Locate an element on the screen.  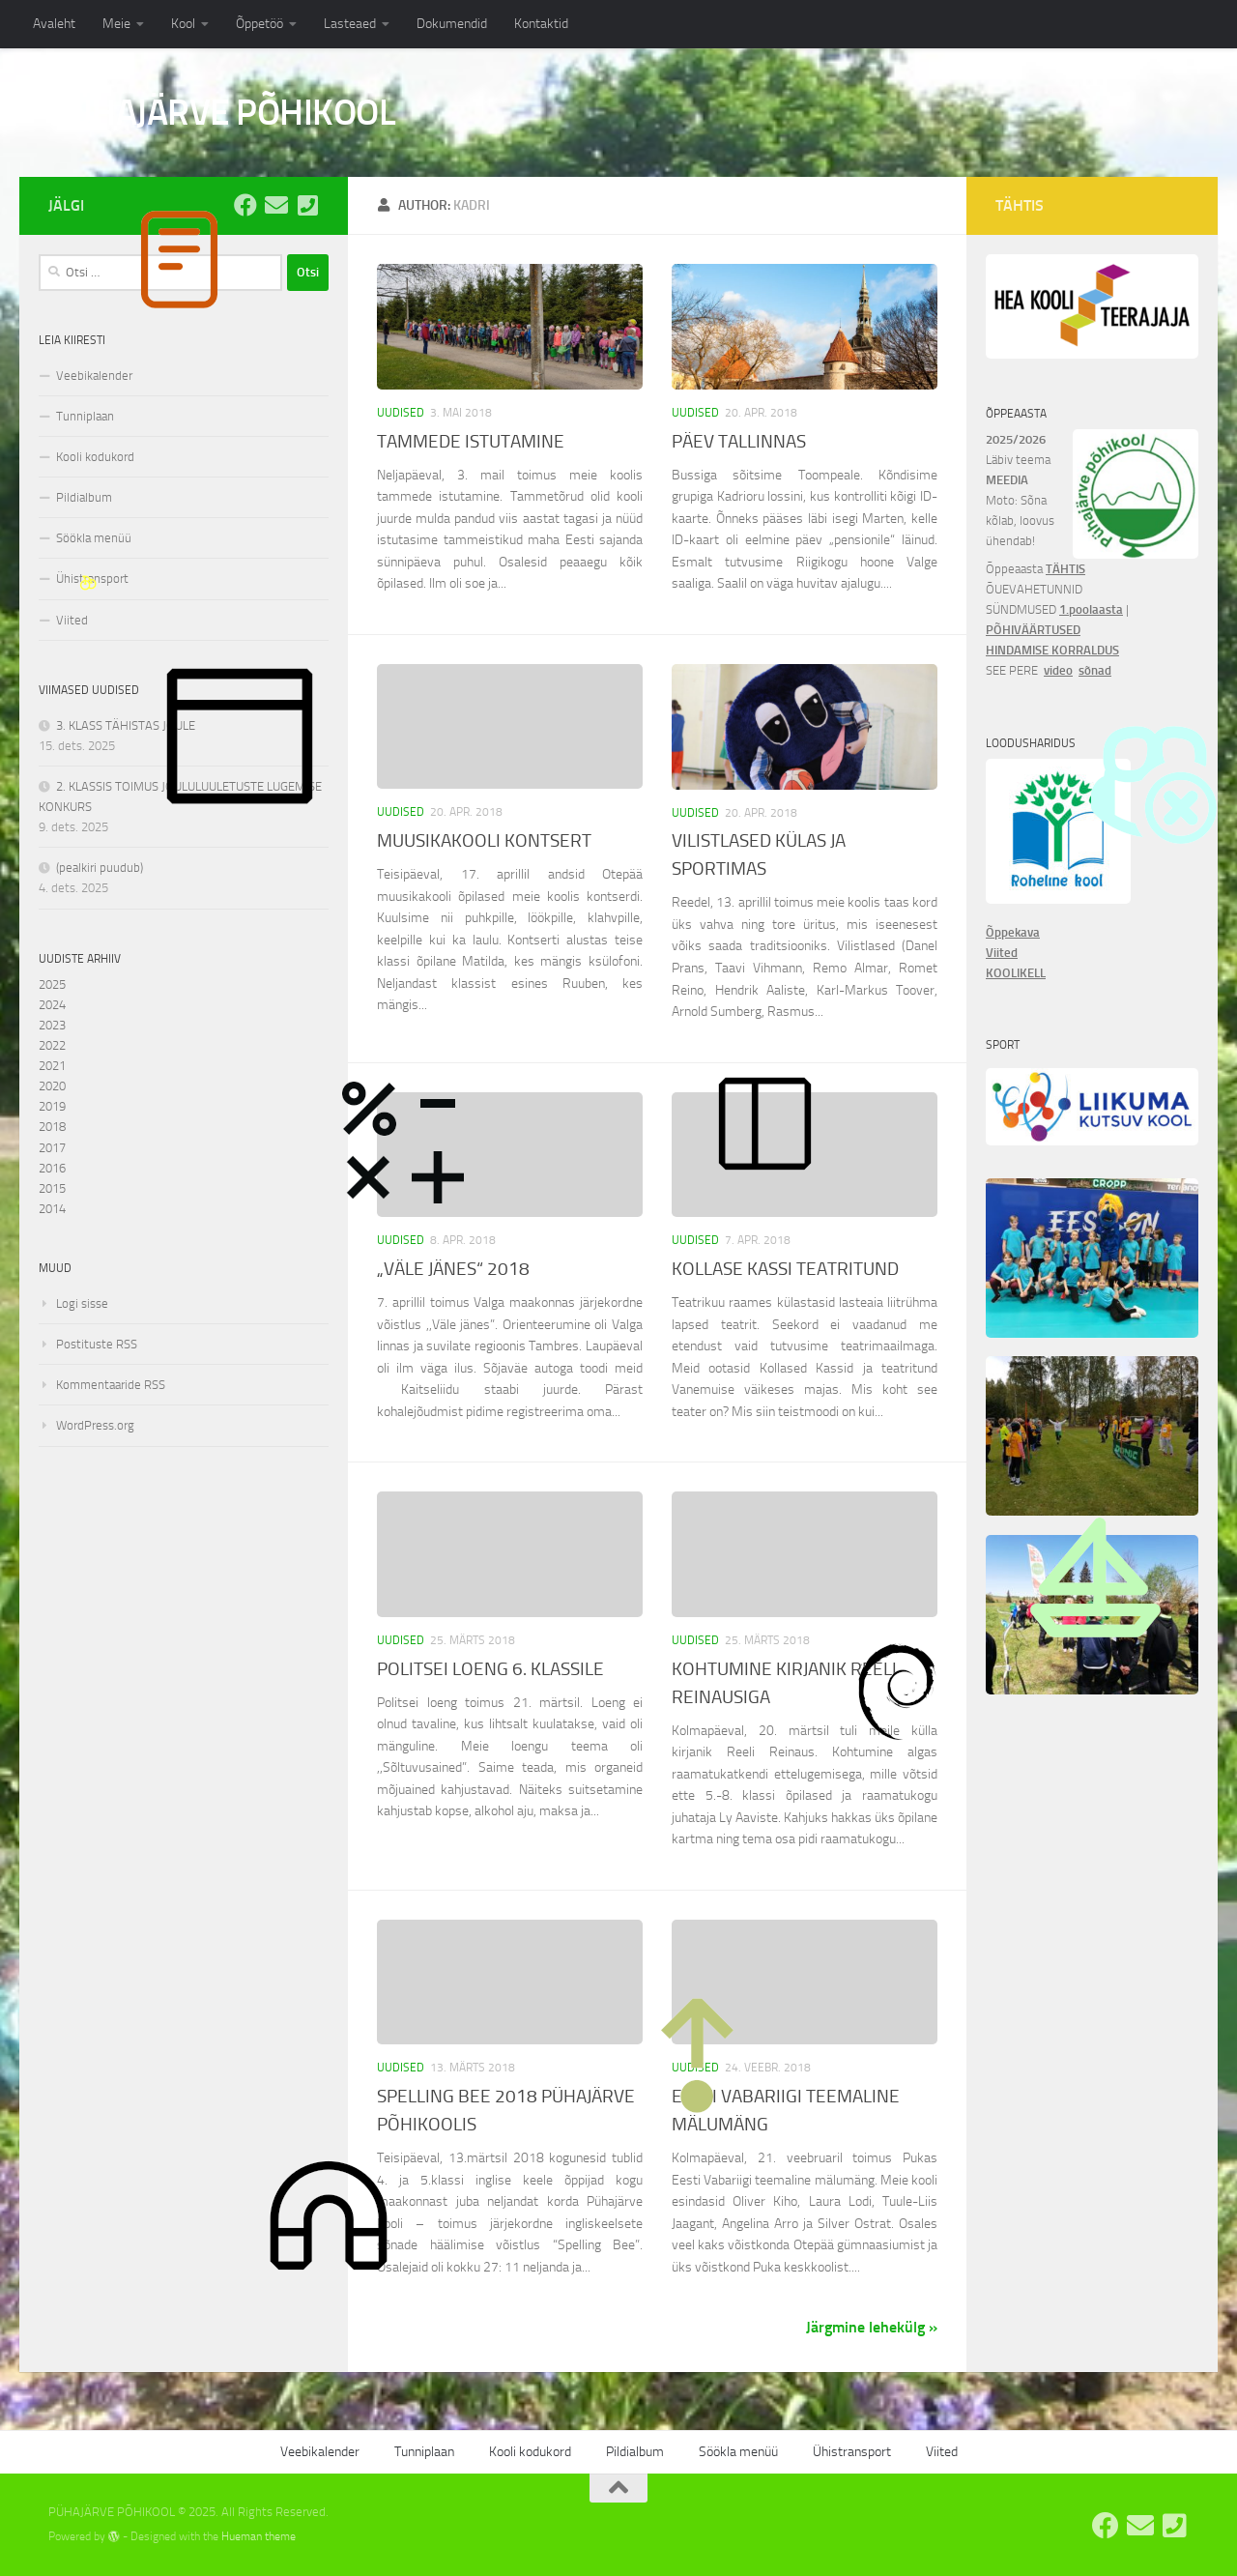
access marine or boating features is located at coordinates (1095, 1584).